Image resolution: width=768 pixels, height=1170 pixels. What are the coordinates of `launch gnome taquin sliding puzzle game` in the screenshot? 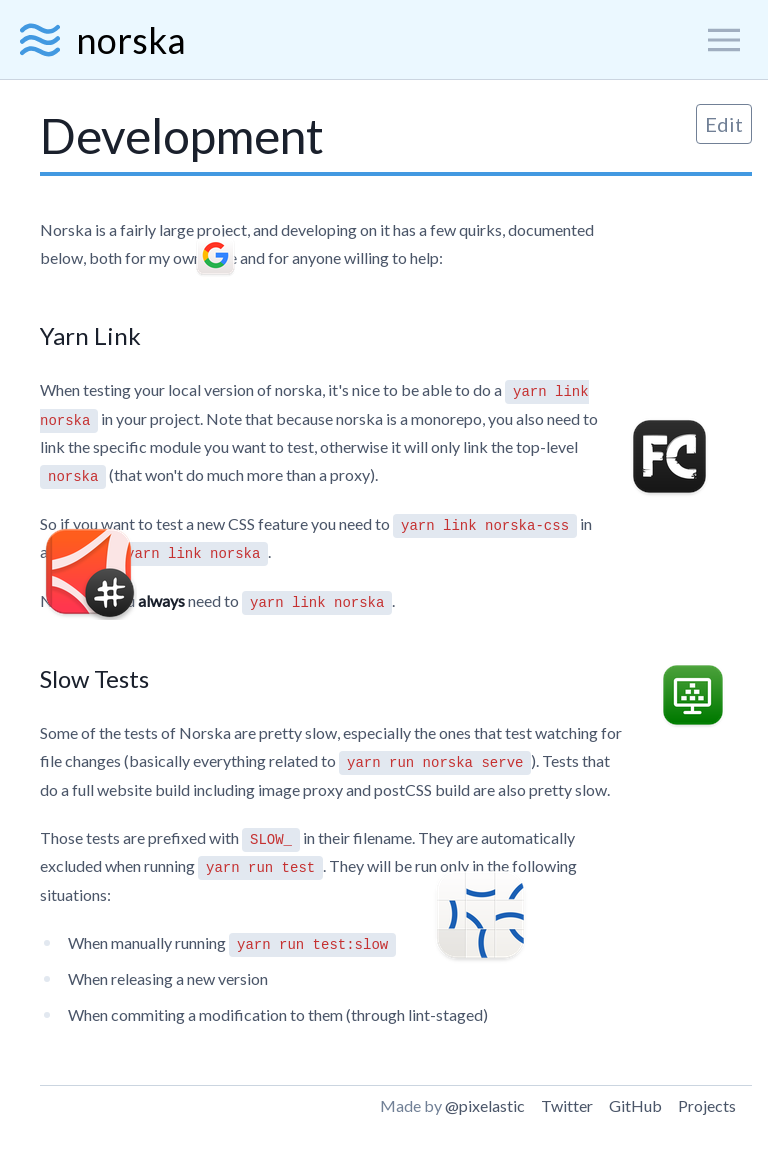 It's located at (480, 914).